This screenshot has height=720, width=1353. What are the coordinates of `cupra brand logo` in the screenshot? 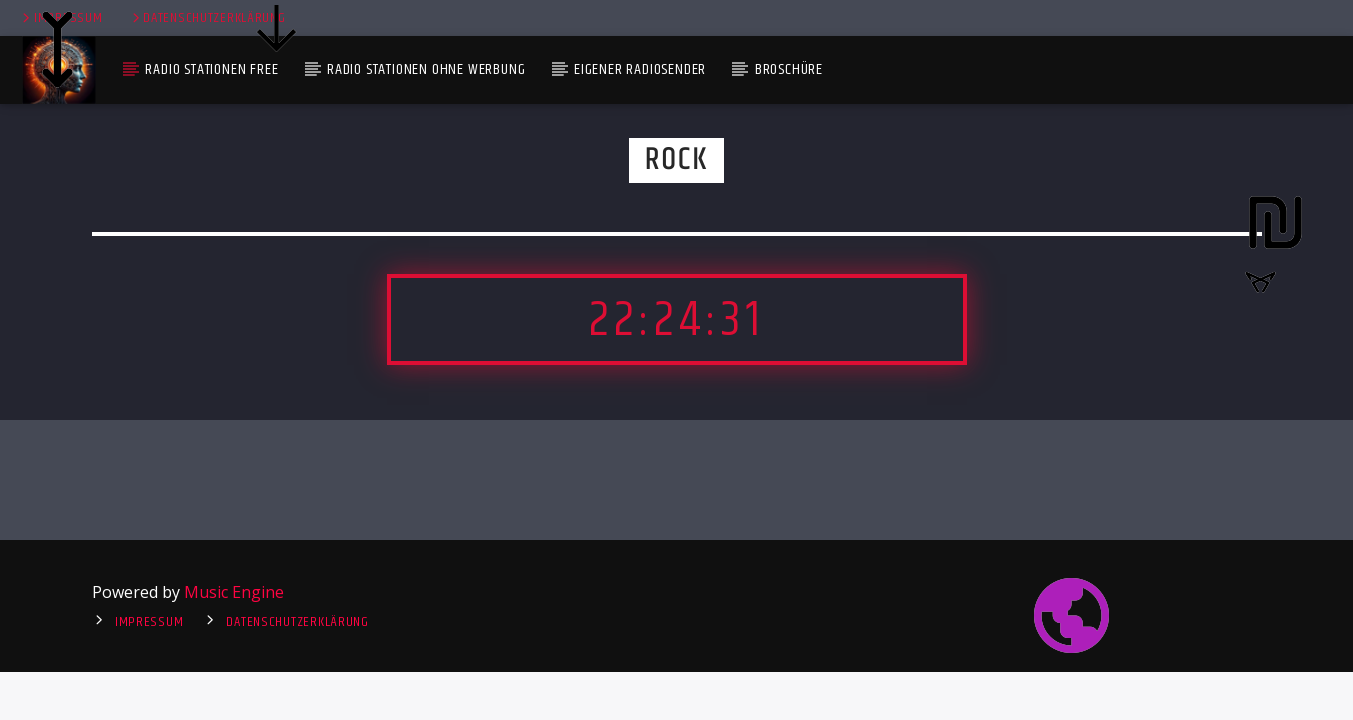 It's located at (1260, 281).